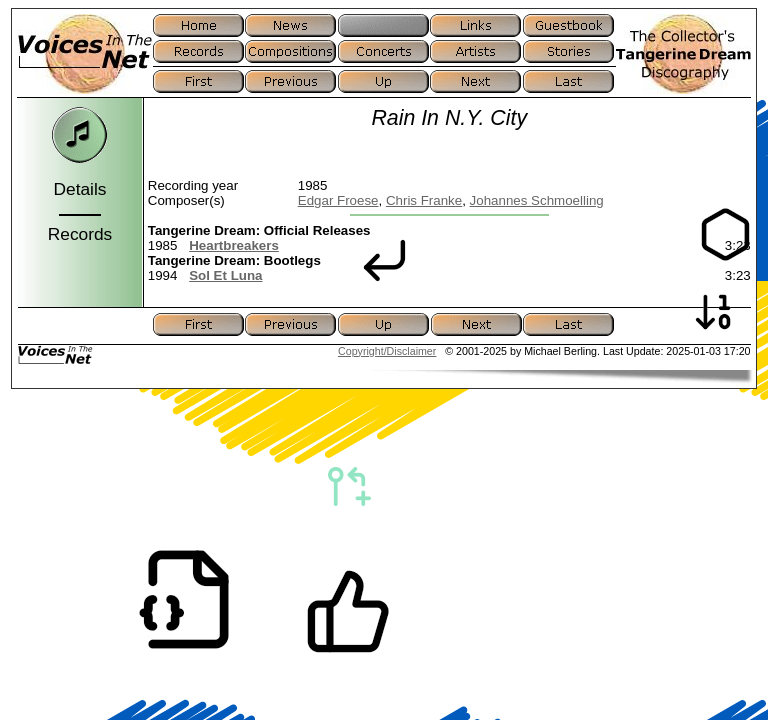 The height and width of the screenshot is (720, 768). I want to click on indicates a hexagonal shape or geometric element, so click(725, 234).